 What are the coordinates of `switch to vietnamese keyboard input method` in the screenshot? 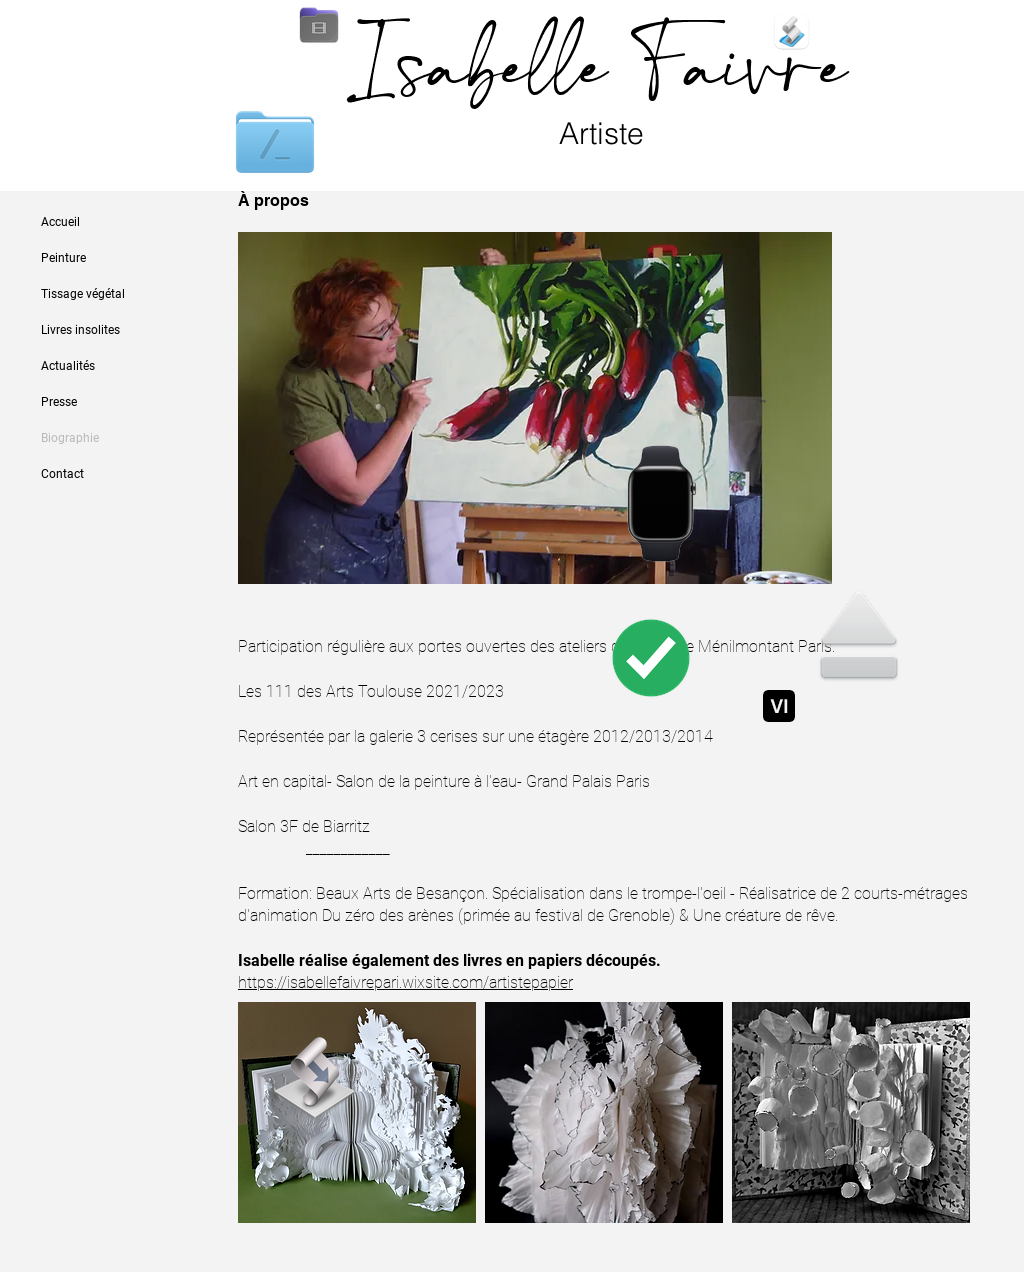 It's located at (779, 706).